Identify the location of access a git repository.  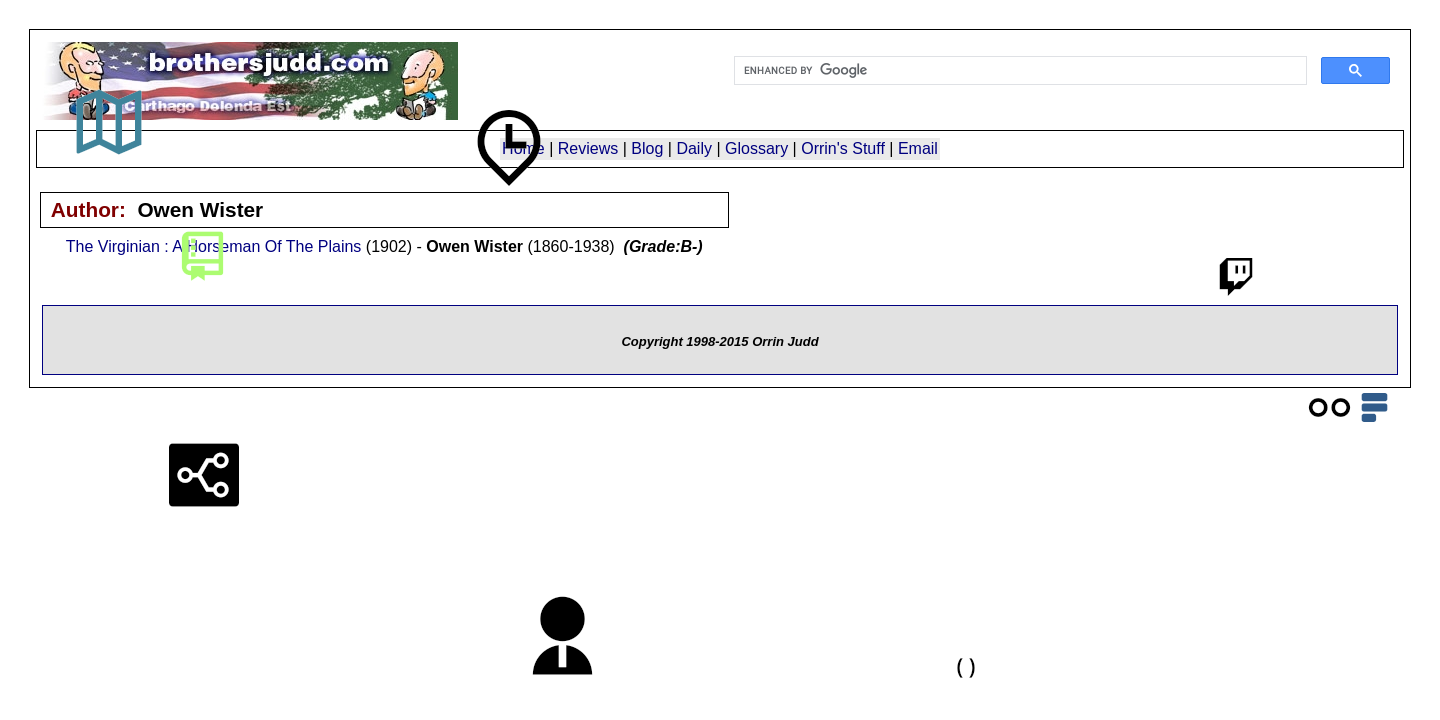
(202, 254).